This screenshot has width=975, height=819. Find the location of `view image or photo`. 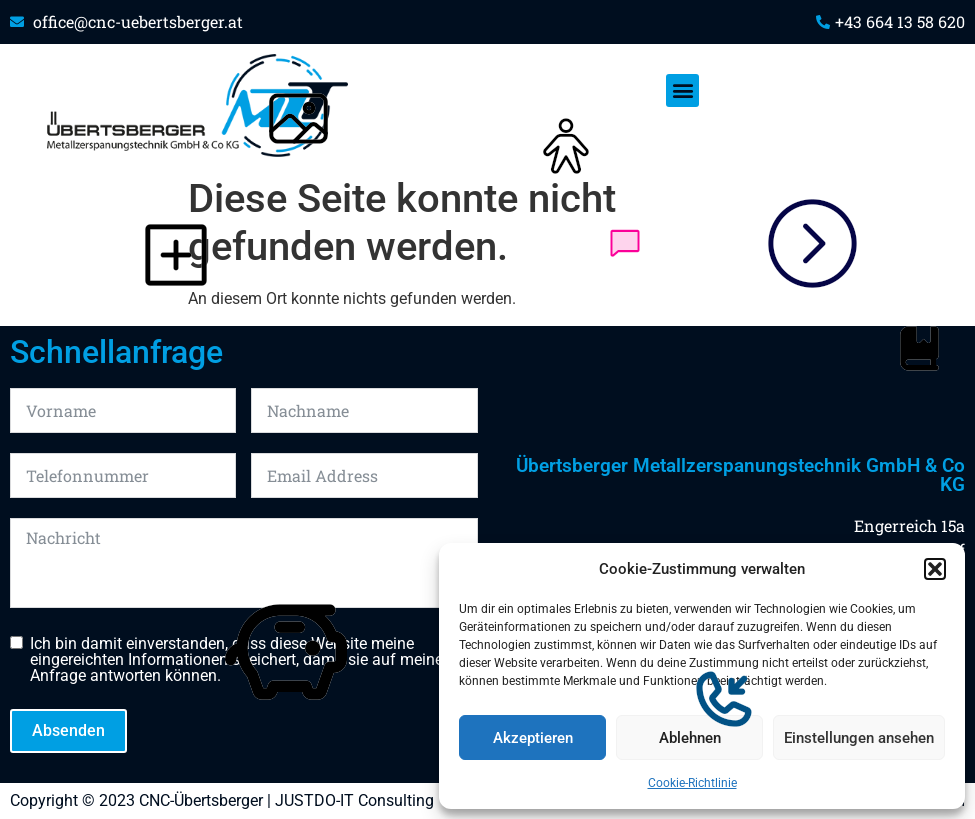

view image or photo is located at coordinates (298, 118).